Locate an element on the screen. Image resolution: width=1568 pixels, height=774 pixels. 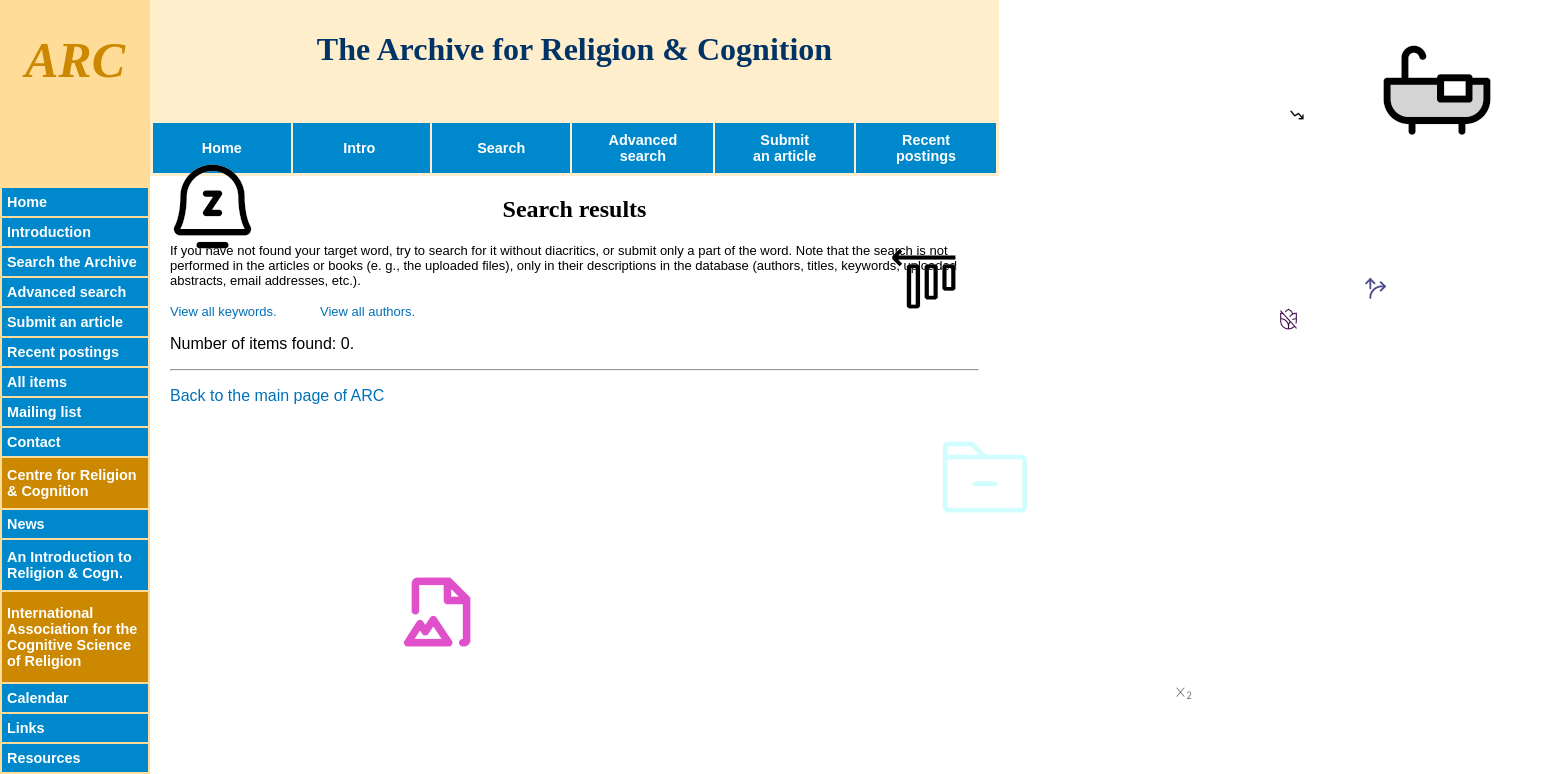
remove a folder is located at coordinates (985, 477).